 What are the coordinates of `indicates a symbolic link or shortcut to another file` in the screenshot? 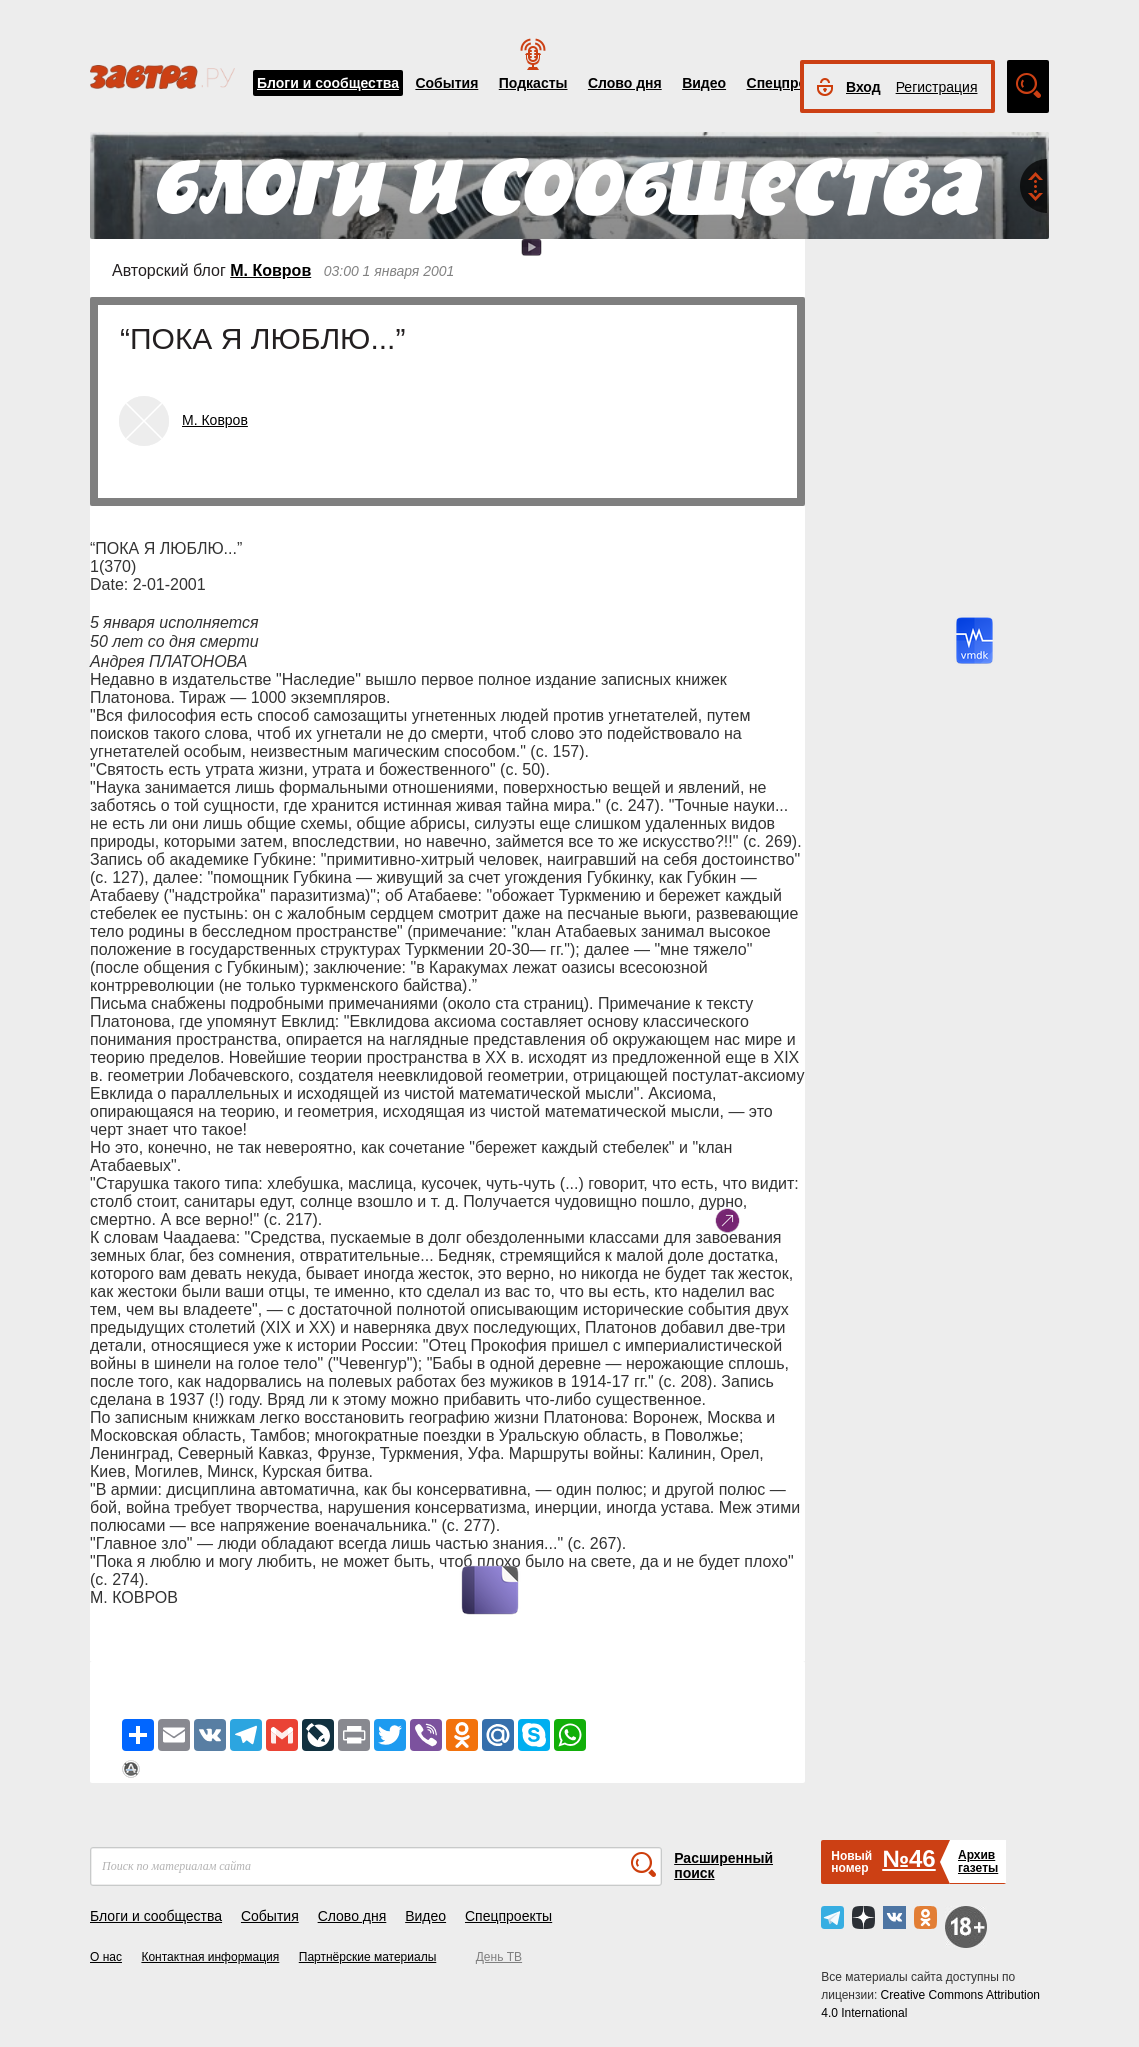 It's located at (727, 1220).